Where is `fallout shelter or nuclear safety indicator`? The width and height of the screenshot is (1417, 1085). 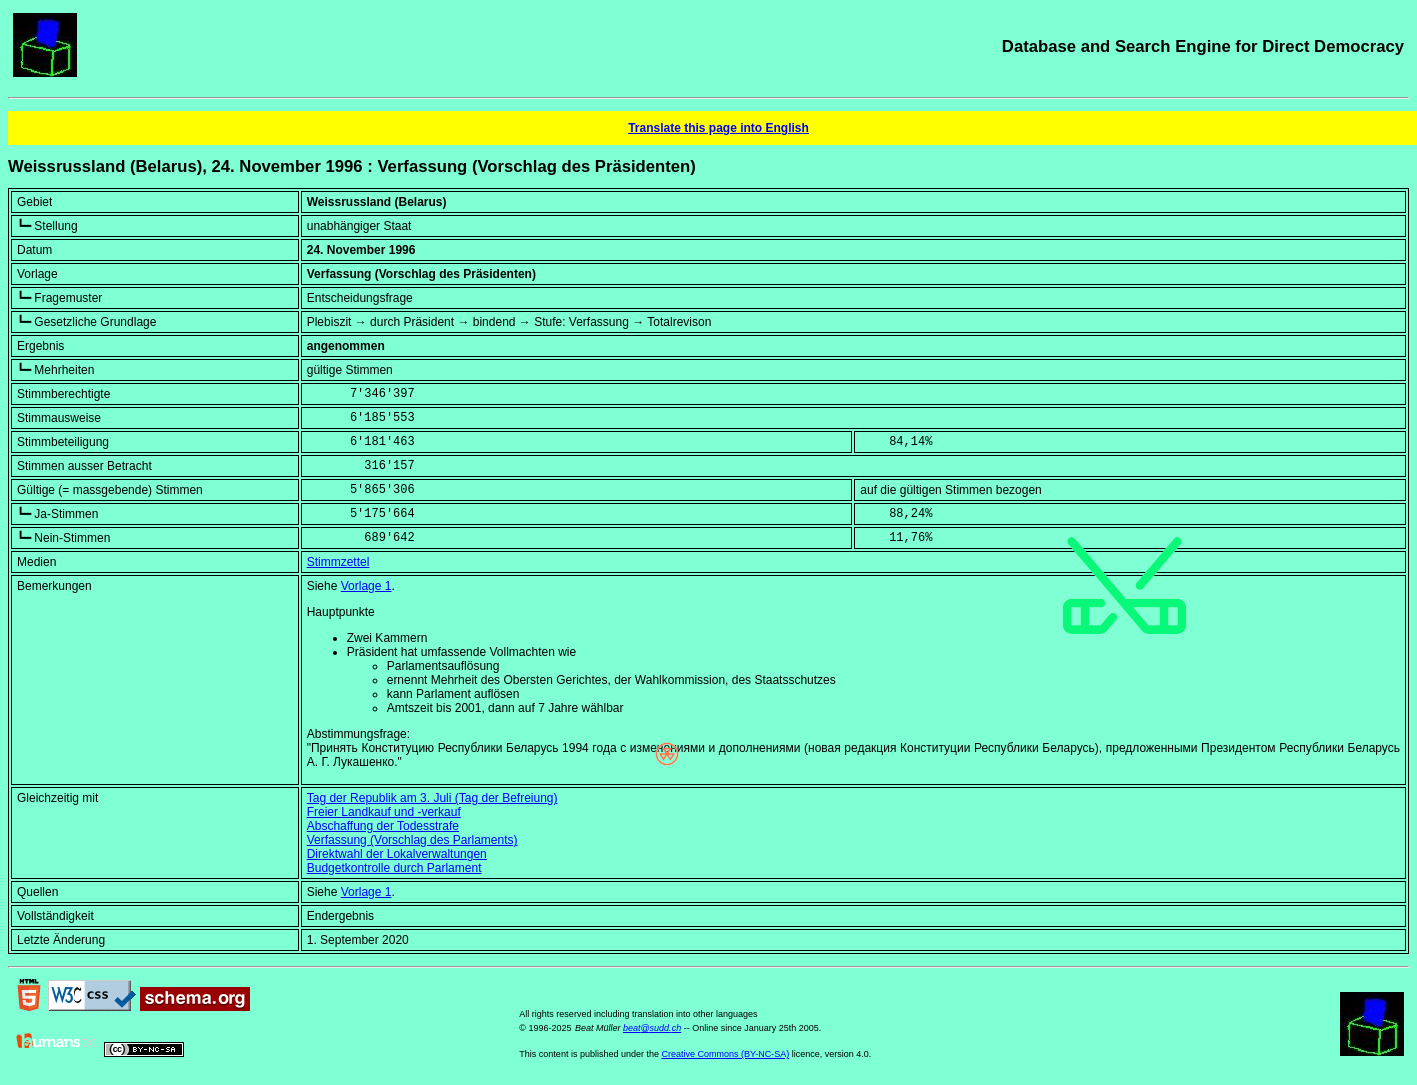
fallout shelter or nuclear safety indicator is located at coordinates (667, 754).